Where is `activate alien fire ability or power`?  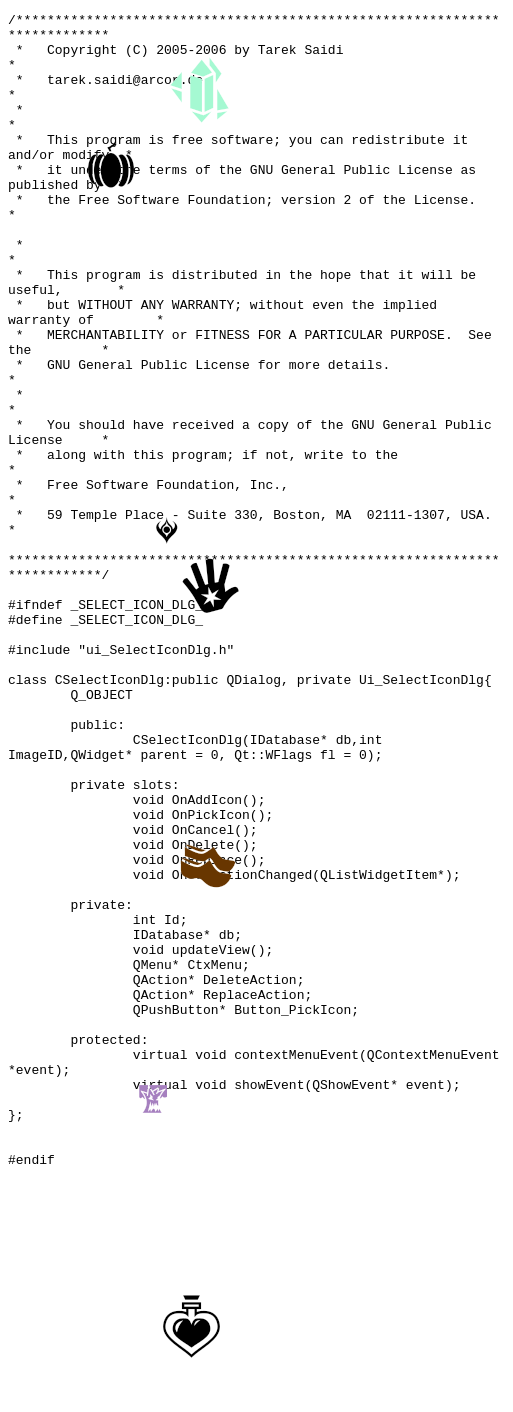 activate alien fire ability or power is located at coordinates (166, 530).